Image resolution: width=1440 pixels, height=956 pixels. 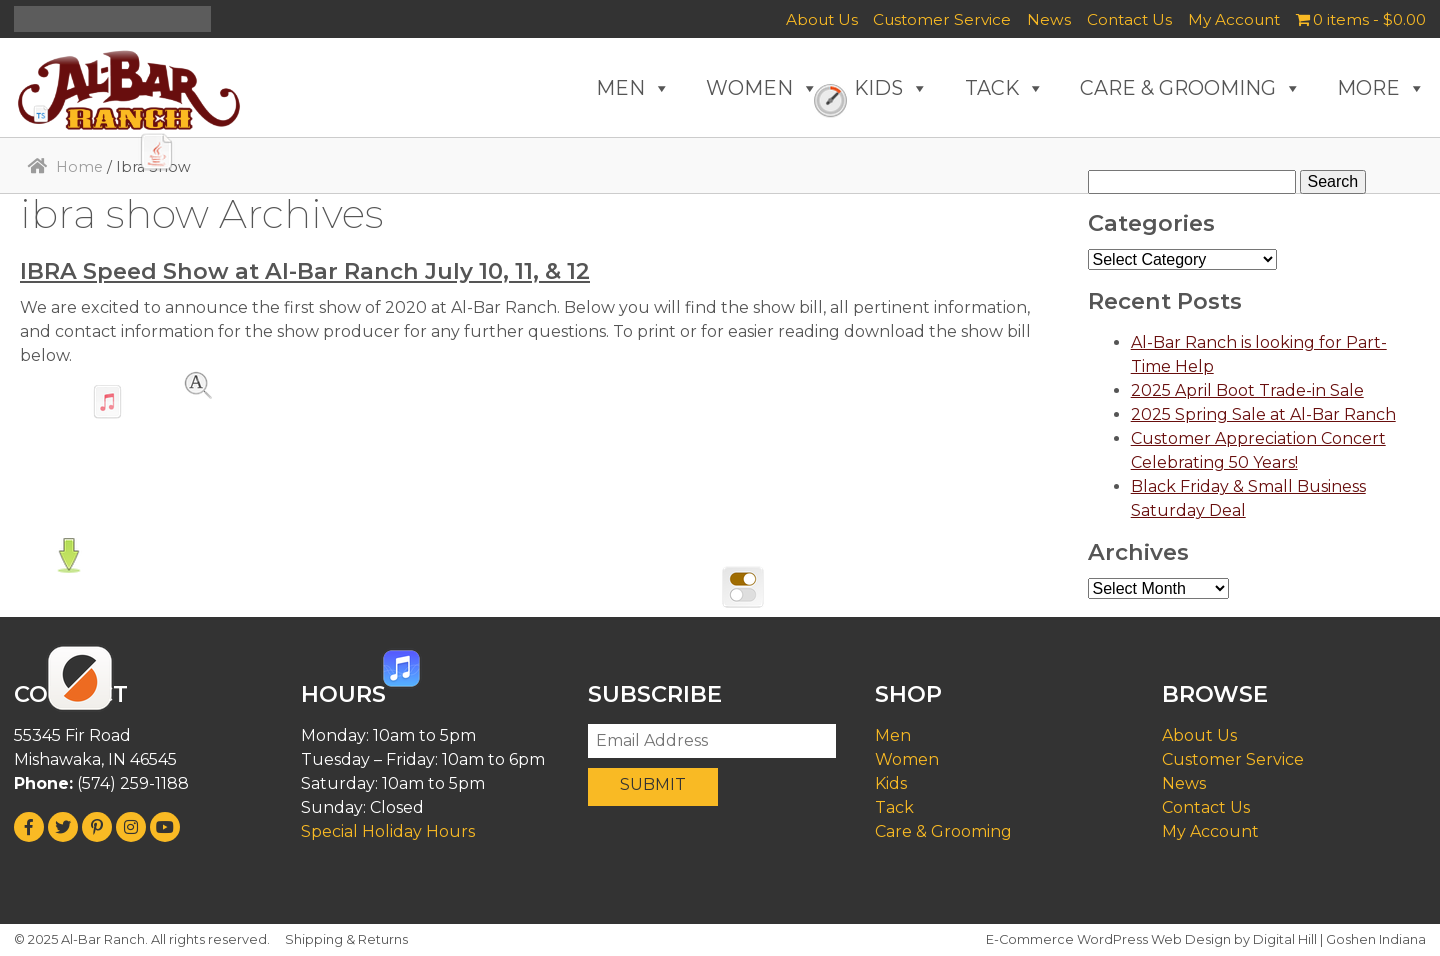 I want to click on open gnome tweaks application, so click(x=743, y=587).